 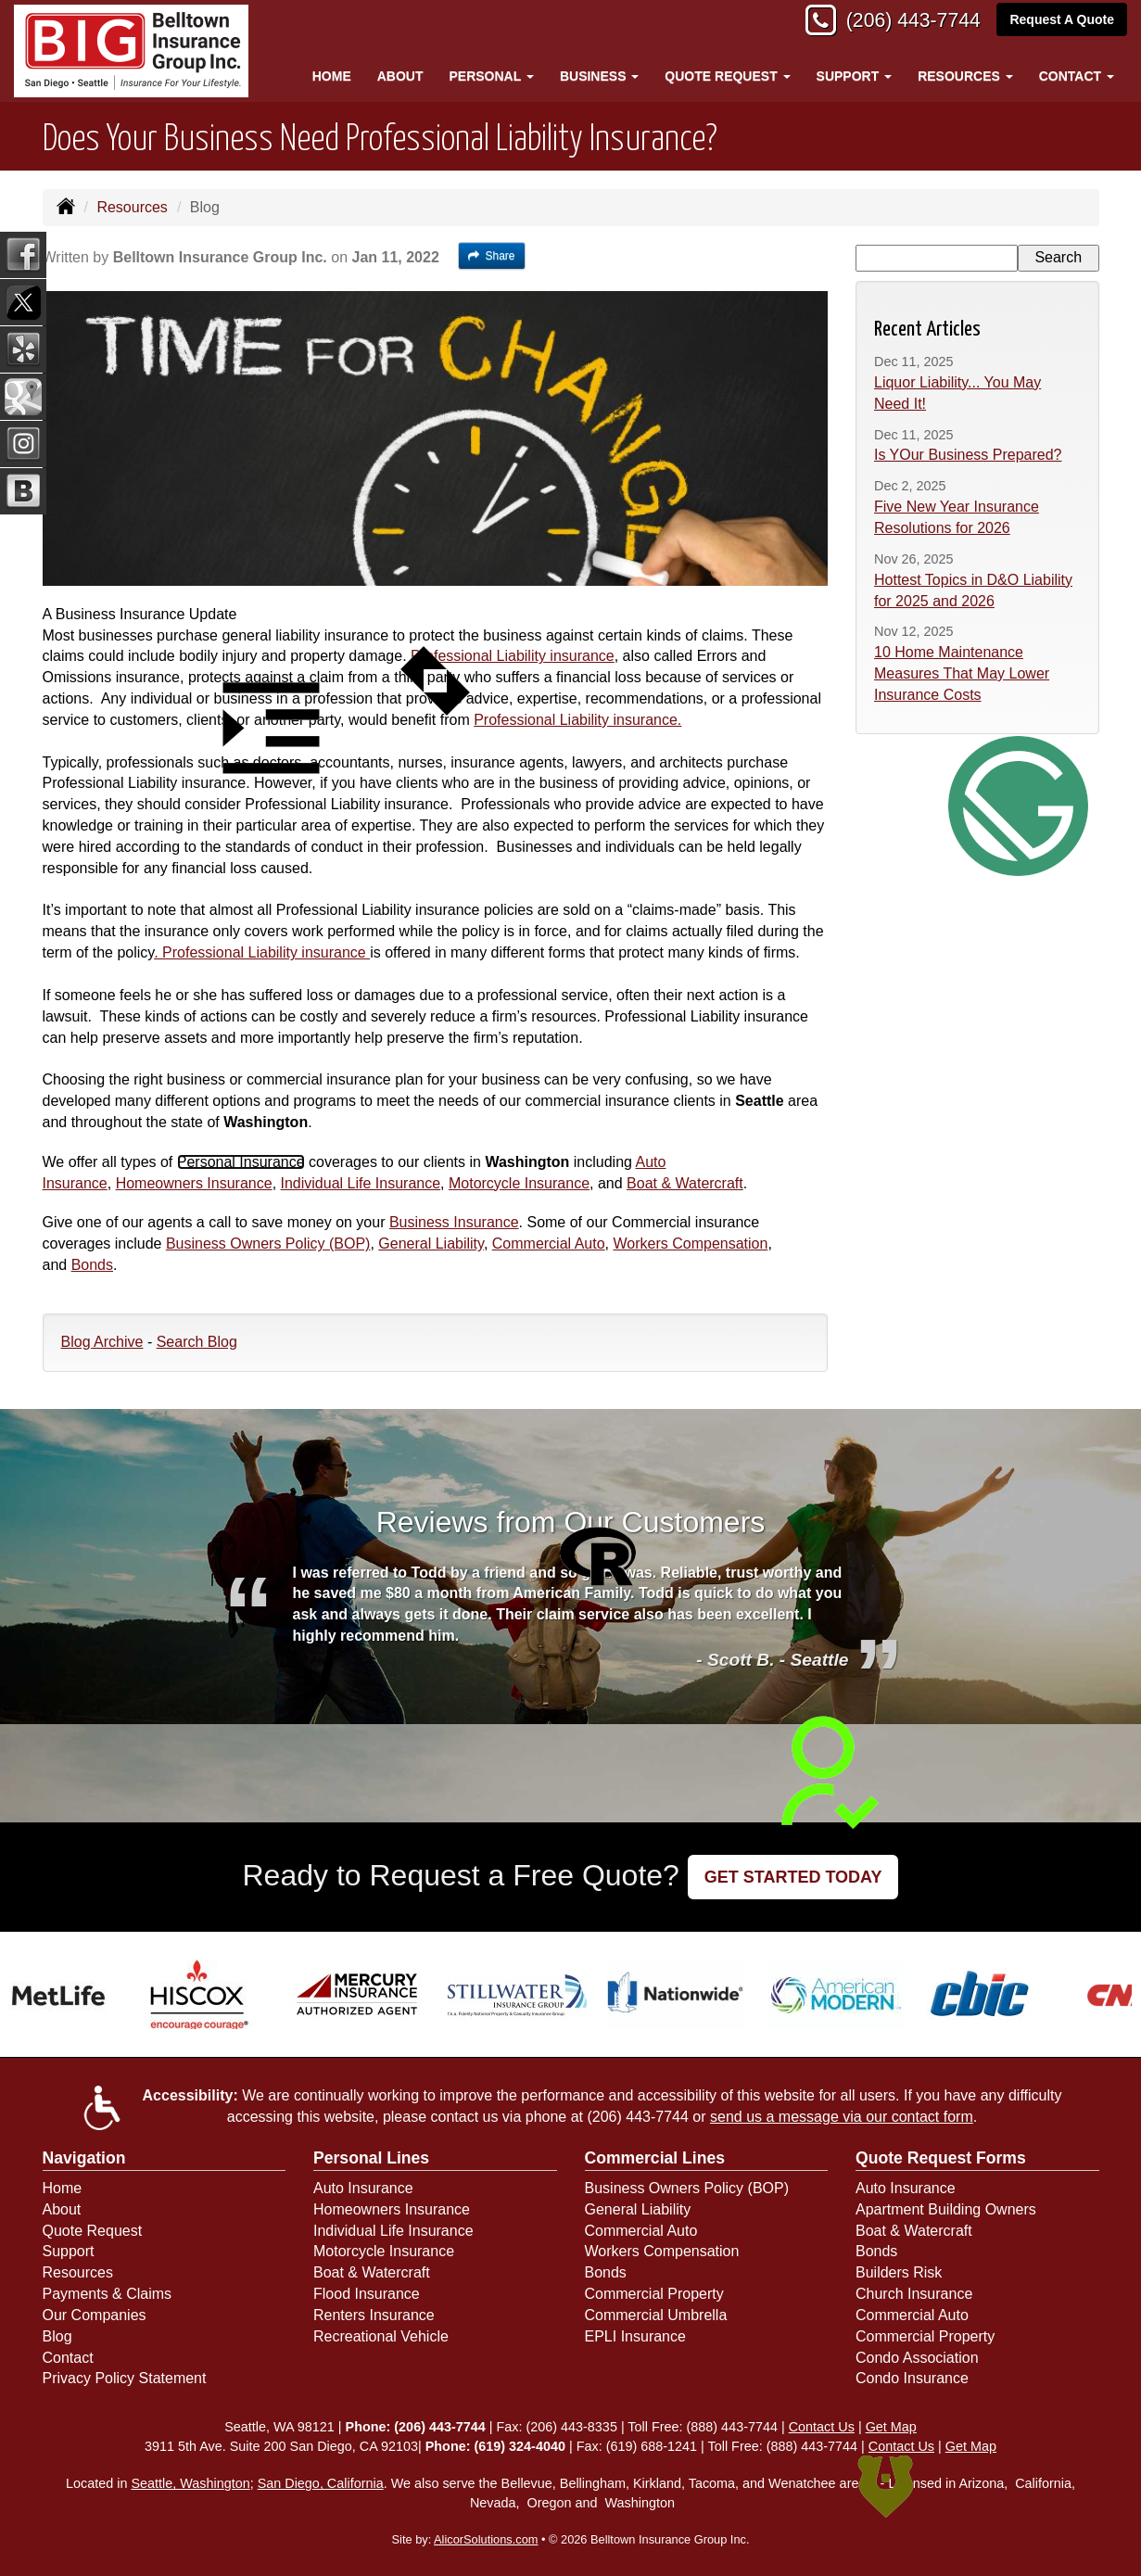 What do you see at coordinates (1018, 806) in the screenshot?
I see `Gatsby framework logo` at bounding box center [1018, 806].